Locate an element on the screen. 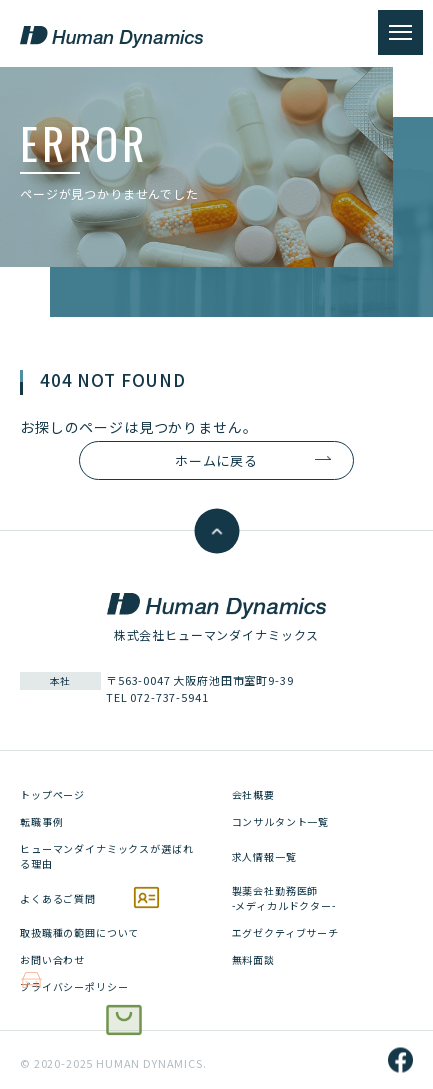 The height and width of the screenshot is (1089, 433). view your shopping bag is located at coordinates (124, 1020).